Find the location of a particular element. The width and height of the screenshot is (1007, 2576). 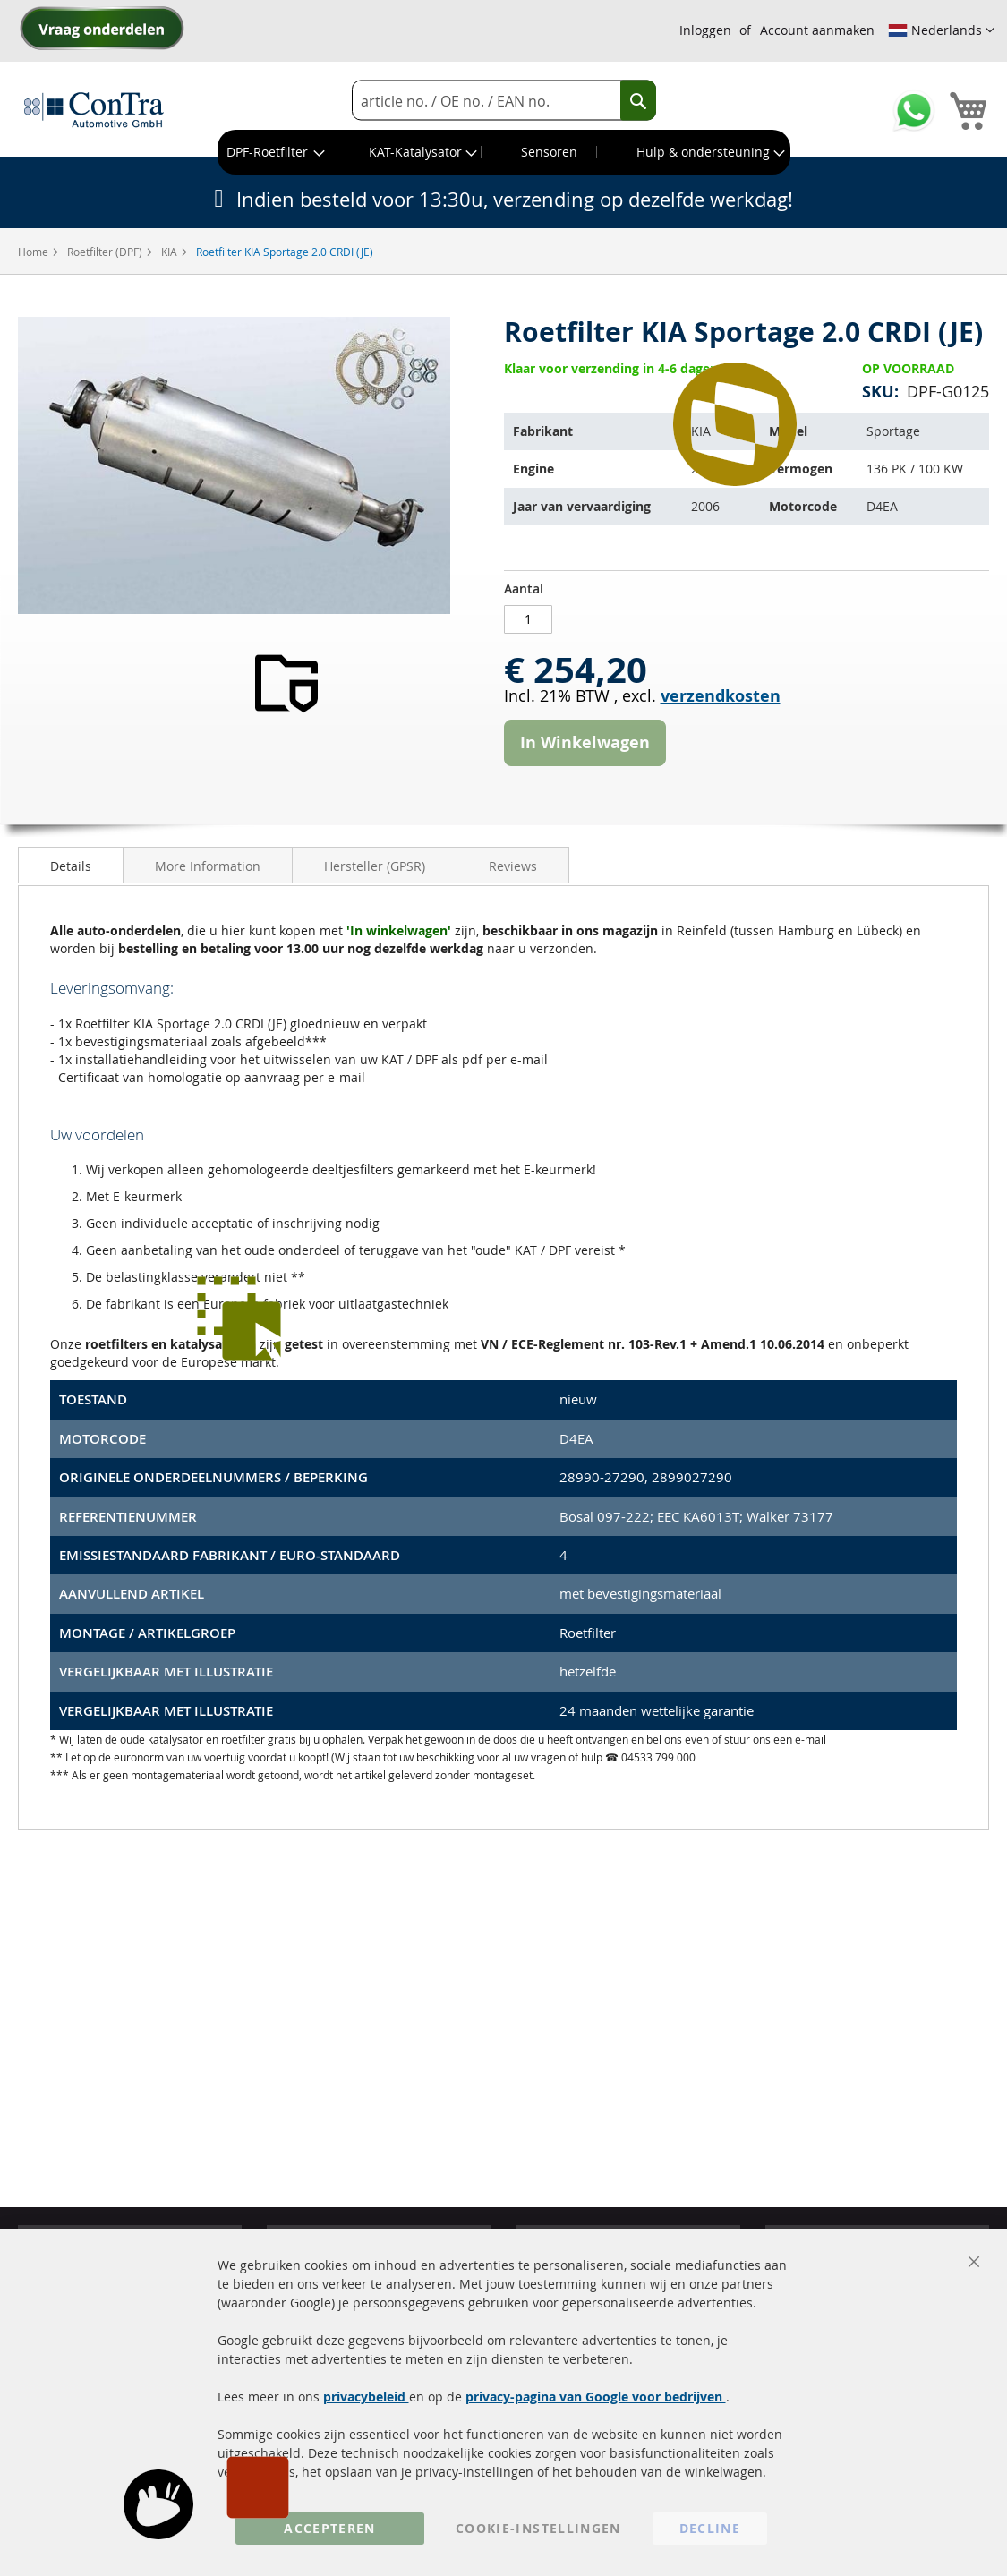

stop media playback is located at coordinates (258, 2487).